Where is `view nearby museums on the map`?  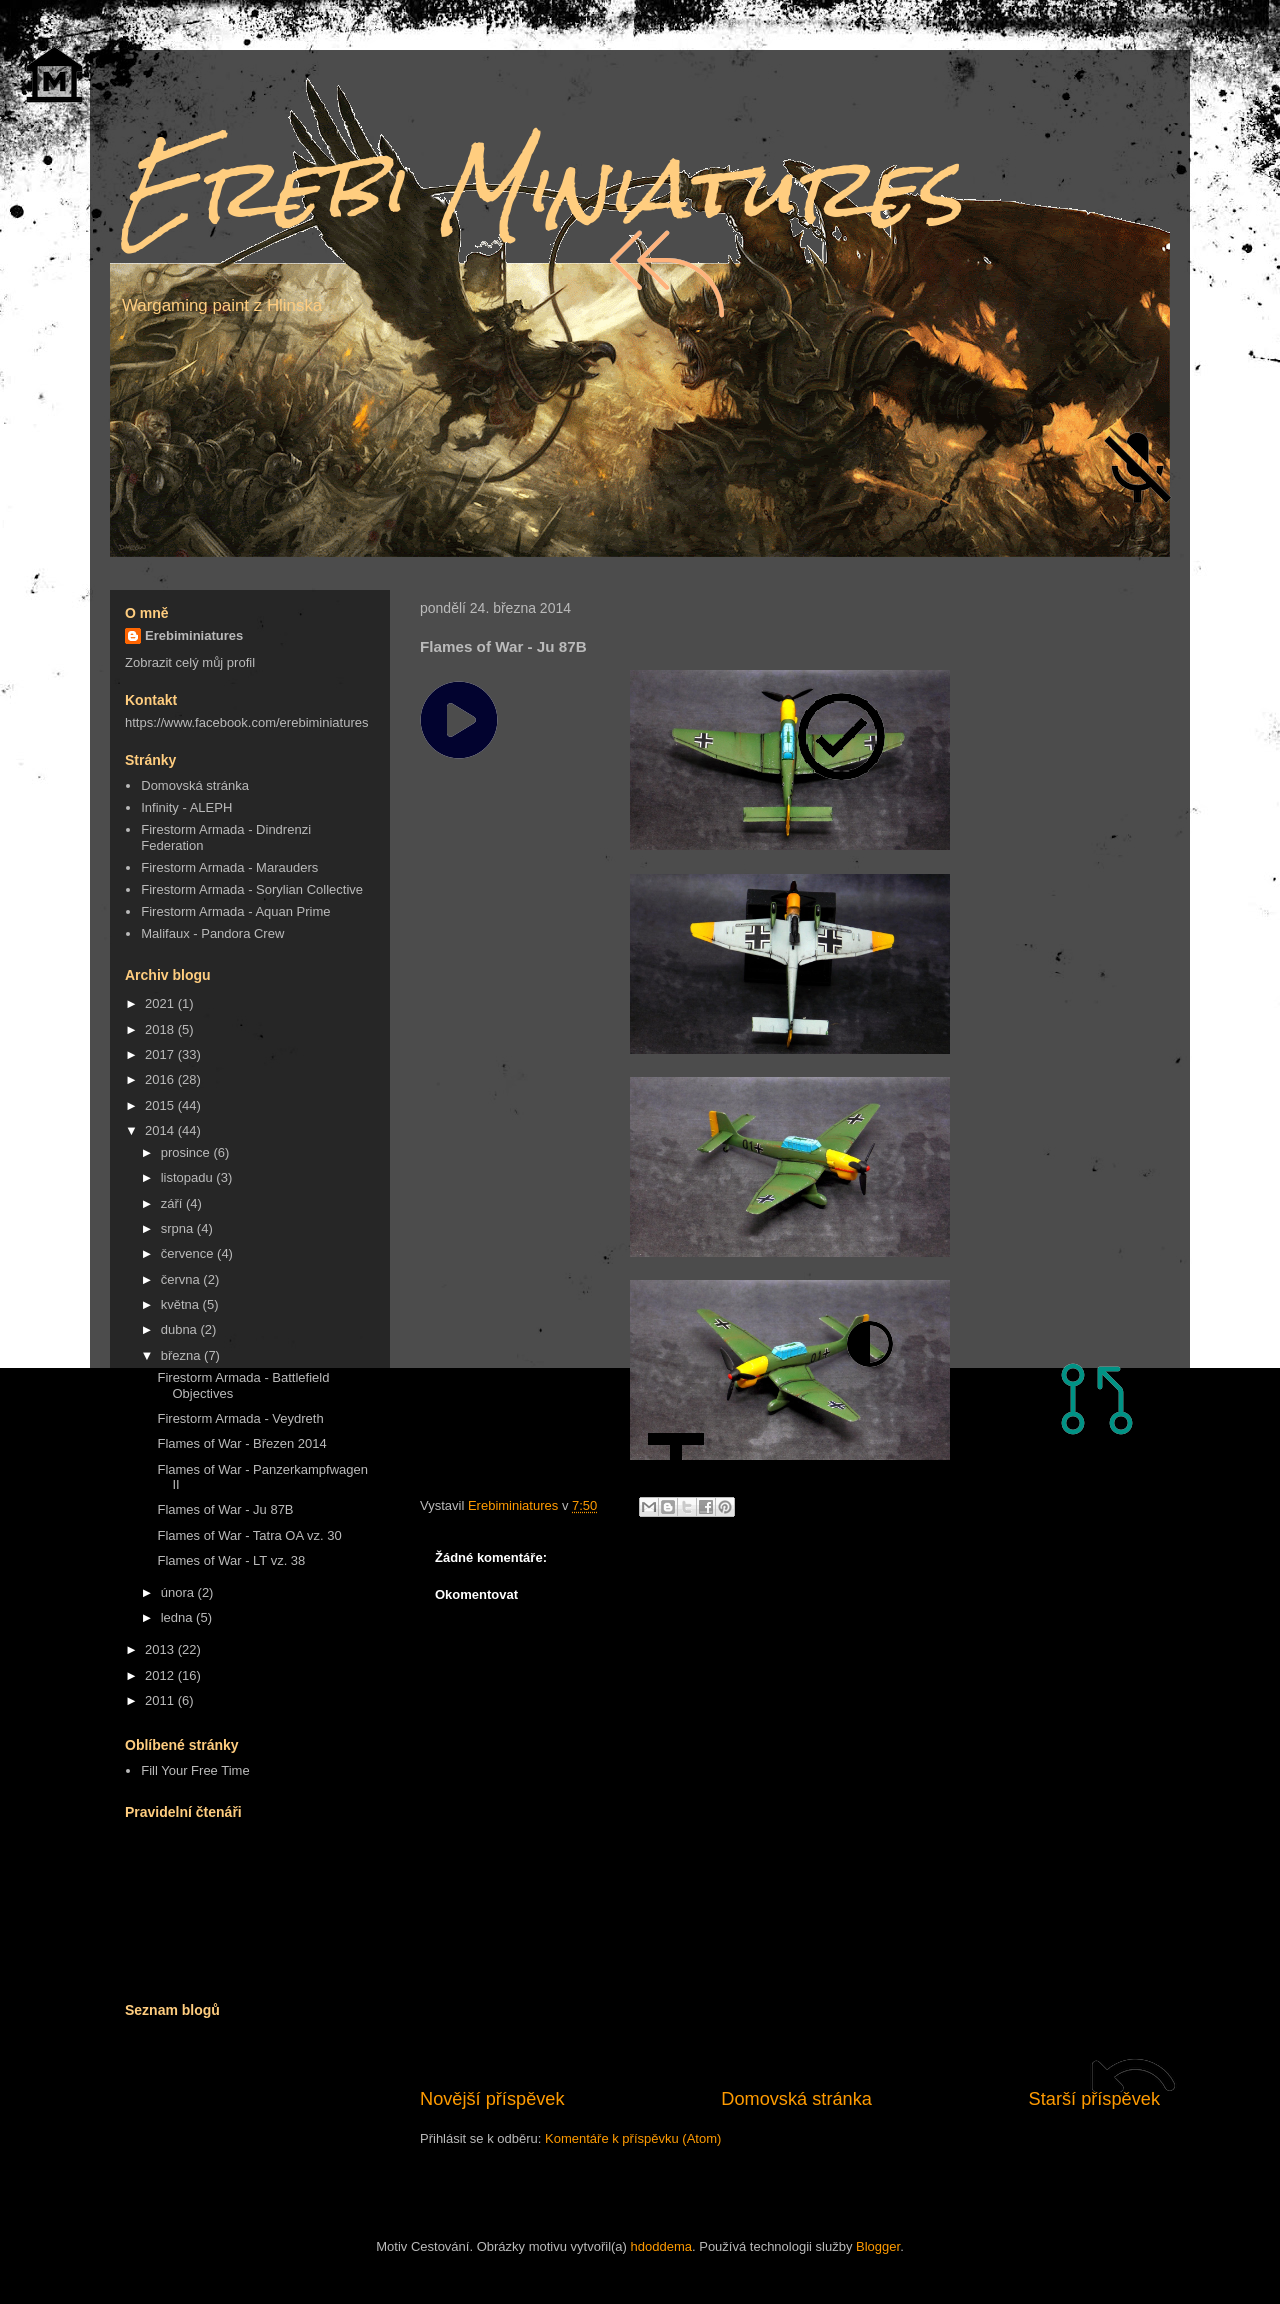
view nearby museums on the map is located at coordinates (54, 74).